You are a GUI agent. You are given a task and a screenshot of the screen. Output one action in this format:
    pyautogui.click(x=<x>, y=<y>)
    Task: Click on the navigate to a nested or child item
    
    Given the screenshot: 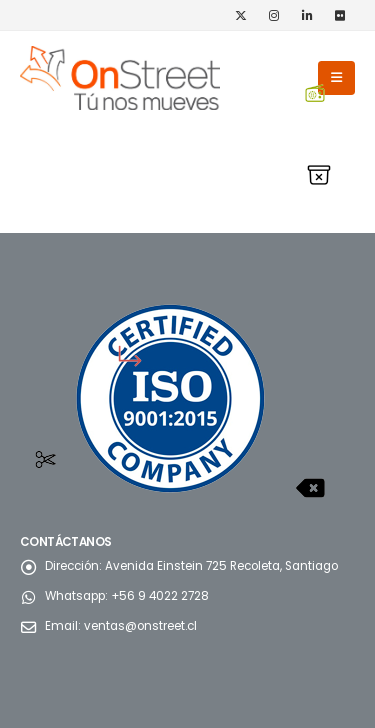 What is the action you would take?
    pyautogui.click(x=130, y=356)
    